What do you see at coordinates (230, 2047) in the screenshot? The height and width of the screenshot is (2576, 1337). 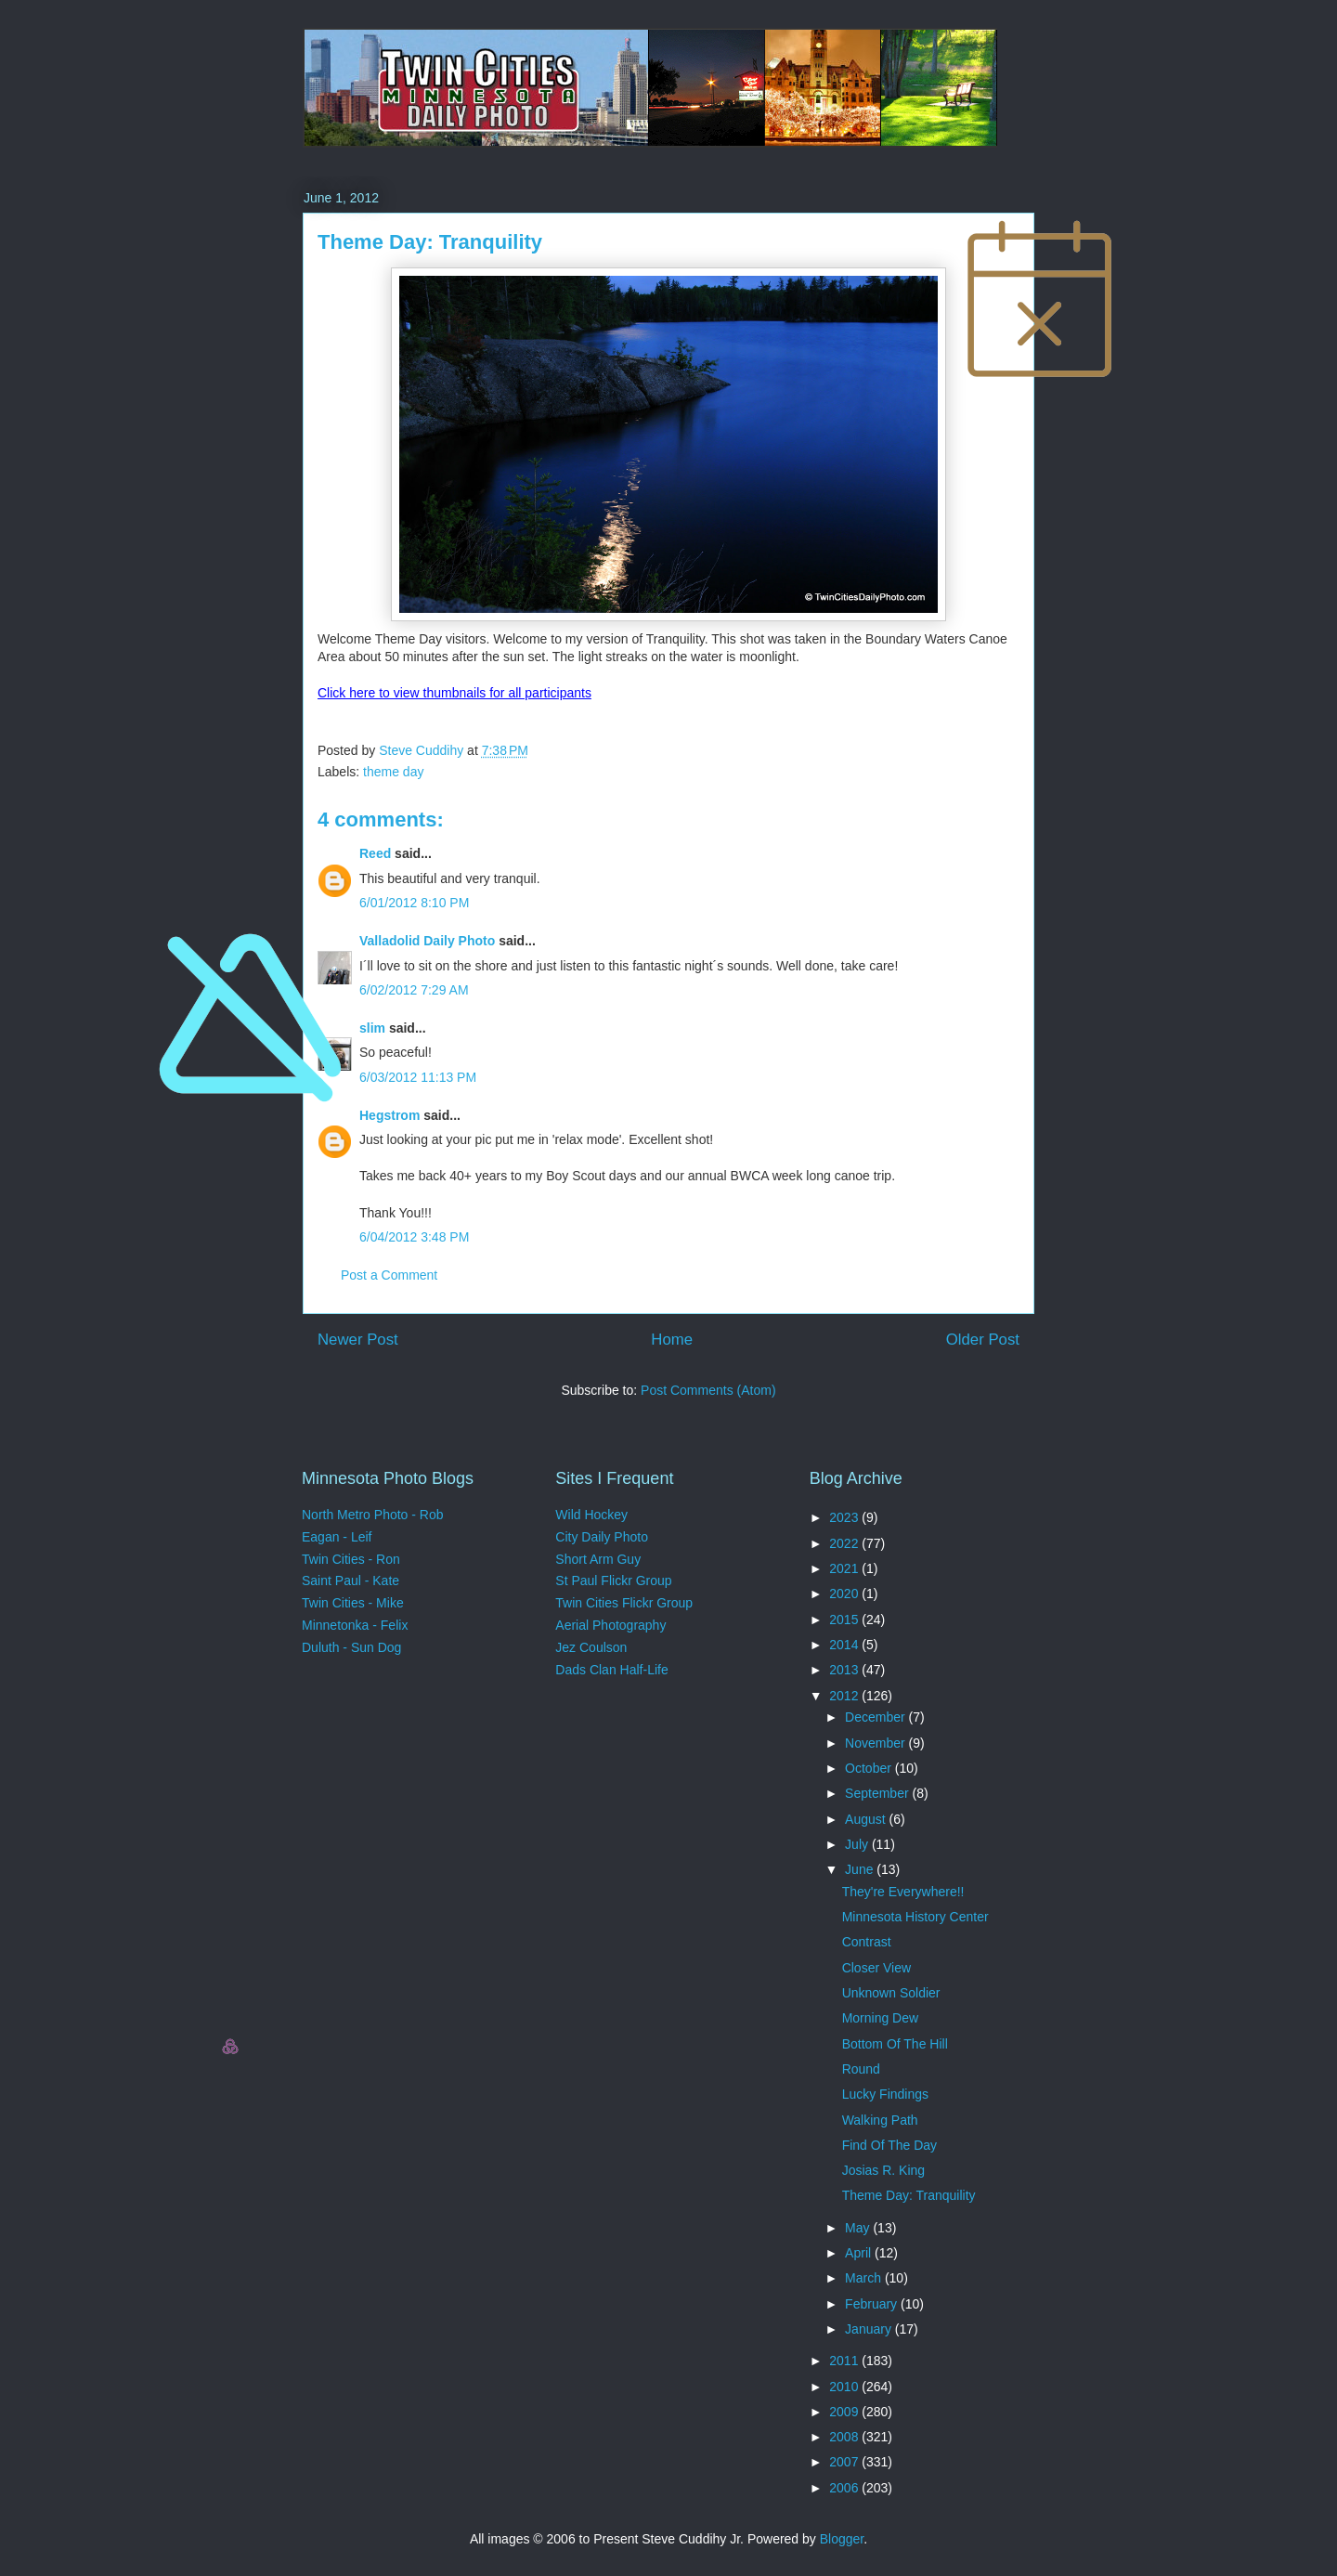 I see `redux state management library logo` at bounding box center [230, 2047].